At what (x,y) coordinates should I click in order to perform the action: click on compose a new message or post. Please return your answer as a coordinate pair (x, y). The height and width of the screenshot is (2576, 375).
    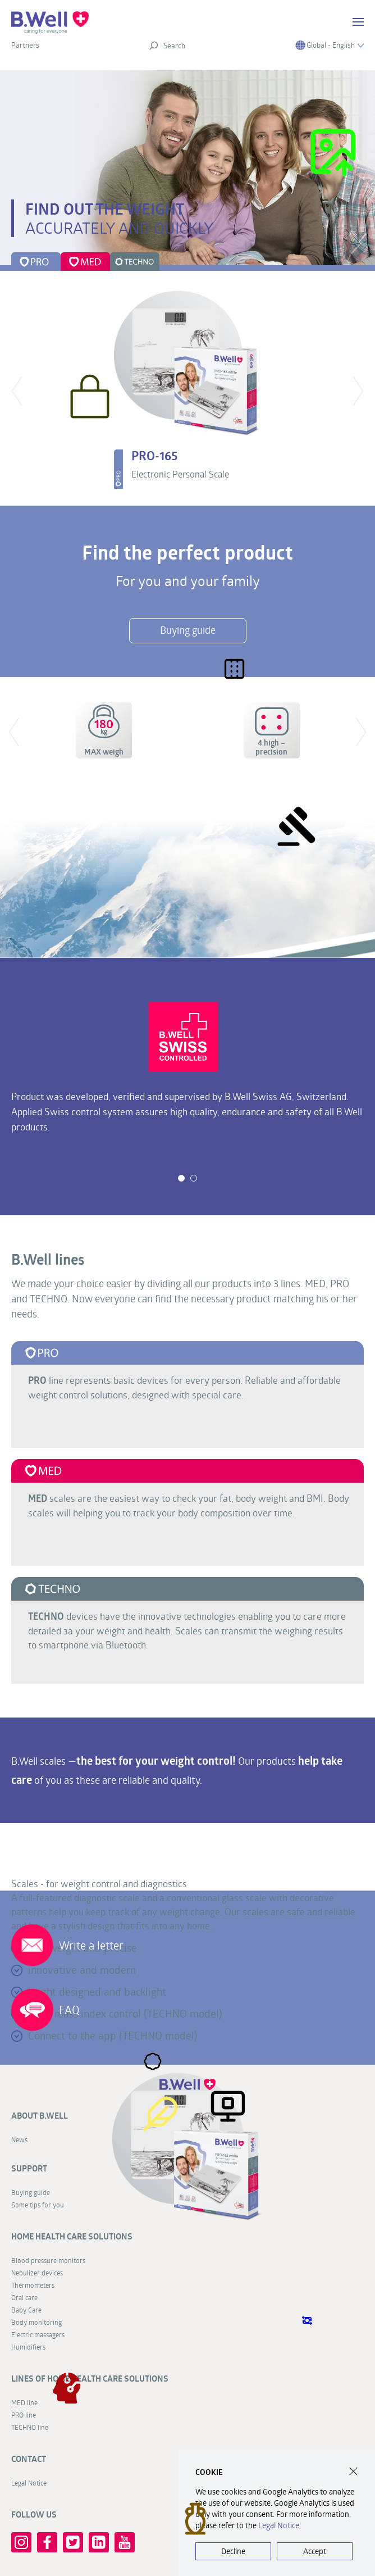
    Looking at the image, I should click on (160, 2114).